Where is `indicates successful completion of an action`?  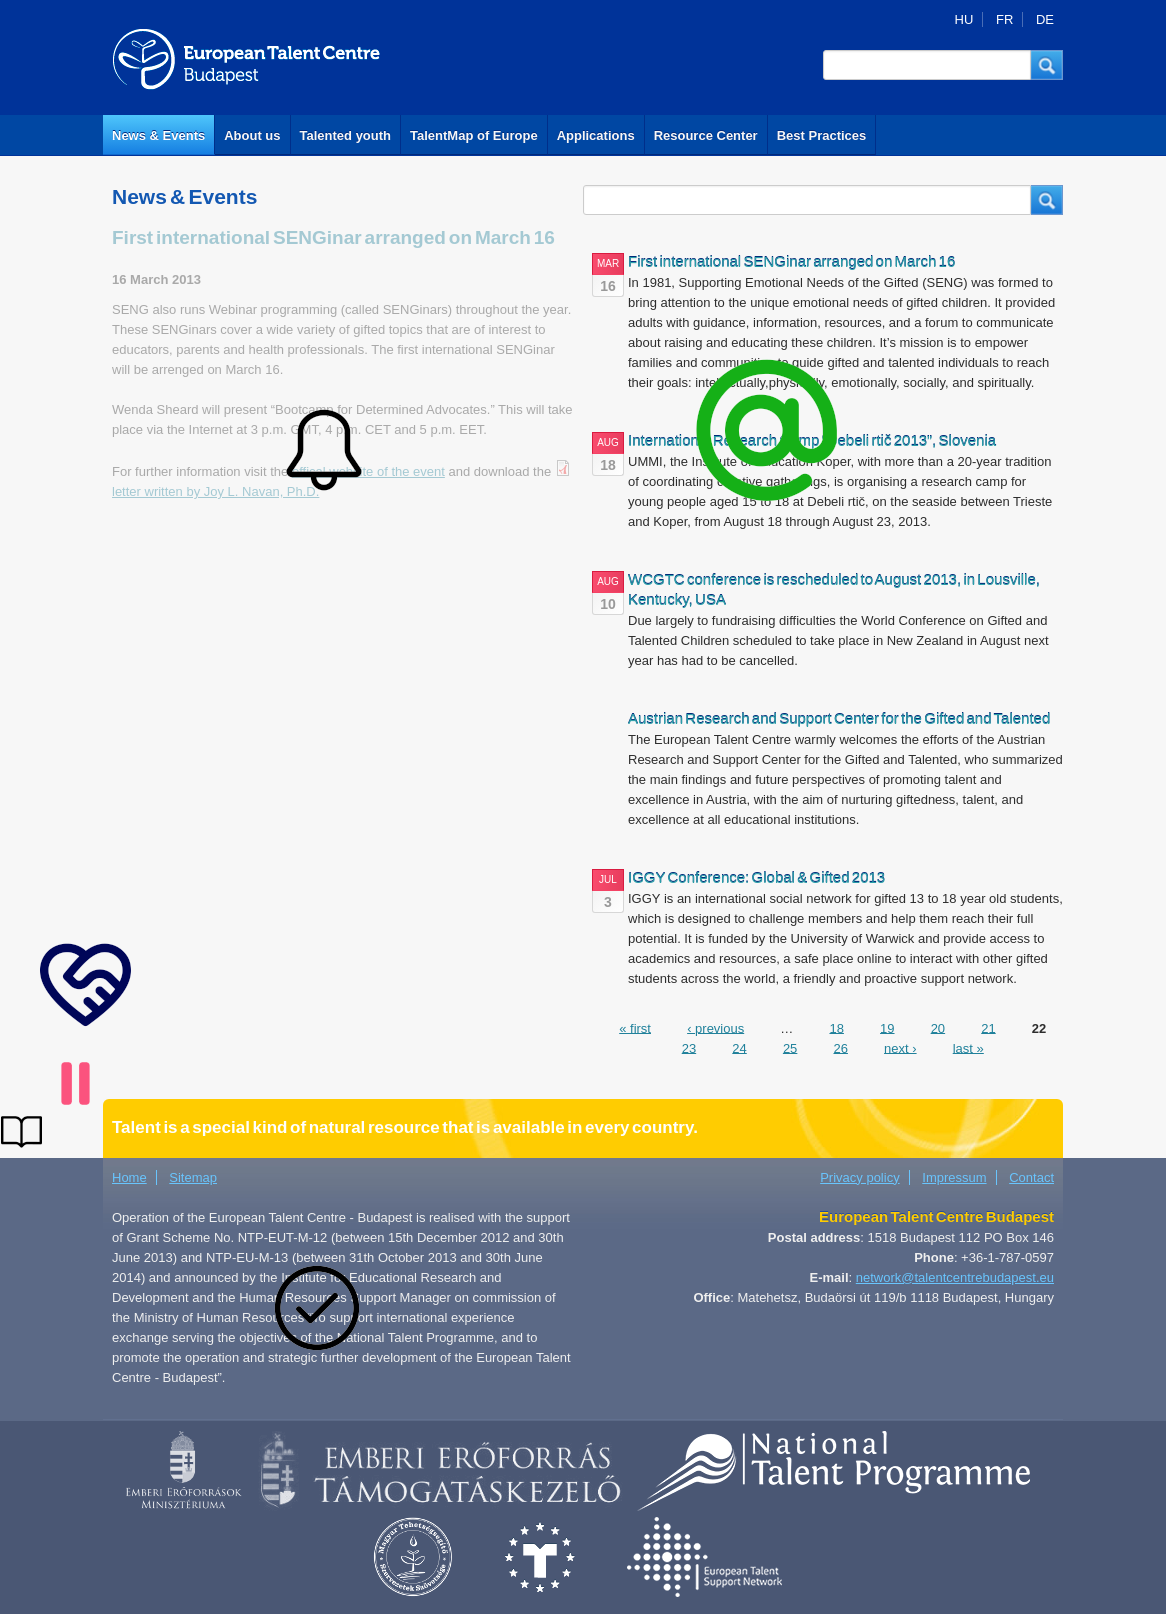 indicates successful completion of an action is located at coordinates (317, 1308).